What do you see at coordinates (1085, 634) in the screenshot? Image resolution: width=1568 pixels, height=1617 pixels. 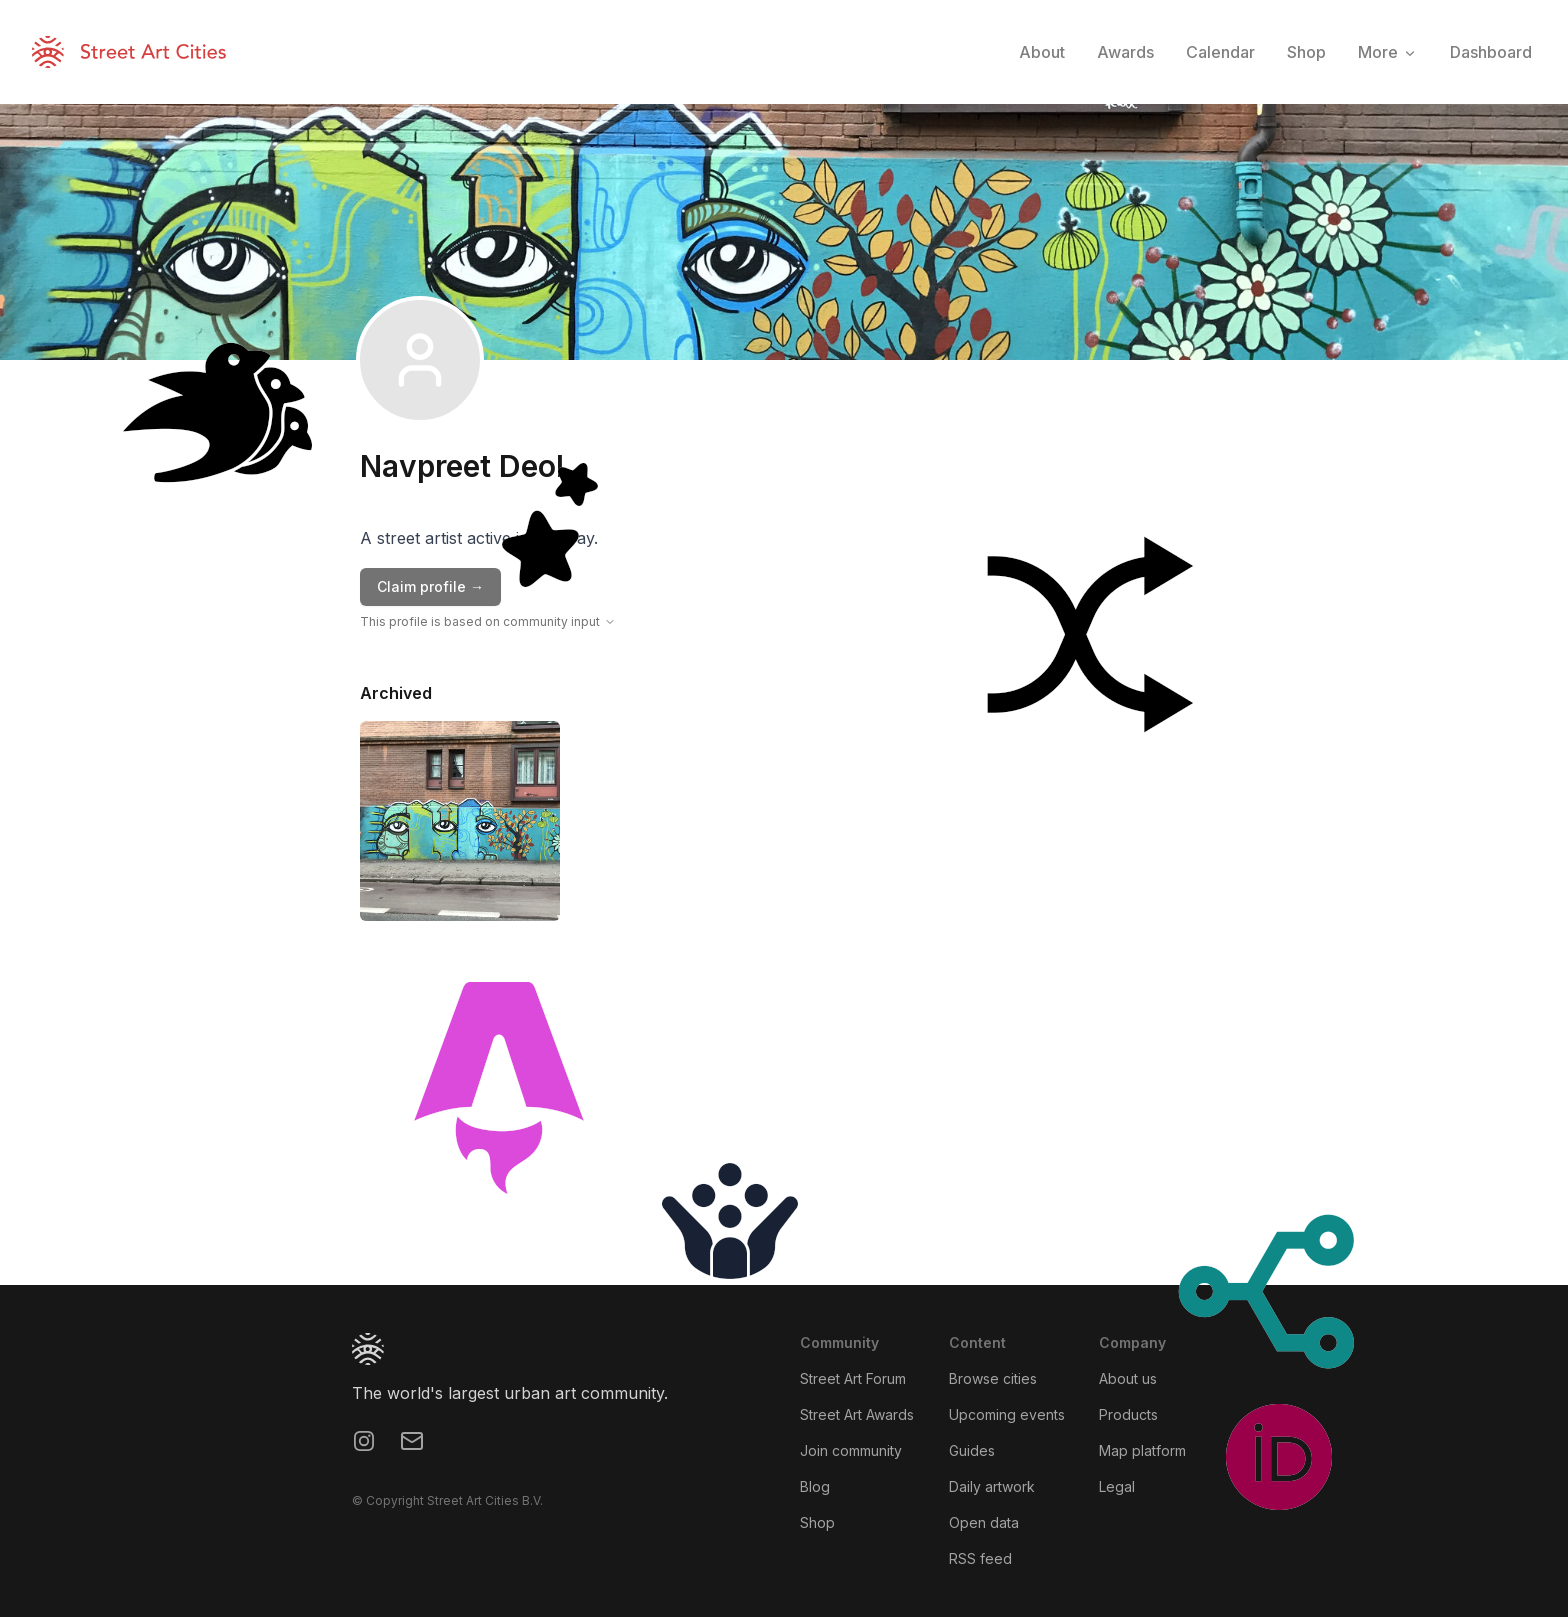 I see `shuffle playback order` at bounding box center [1085, 634].